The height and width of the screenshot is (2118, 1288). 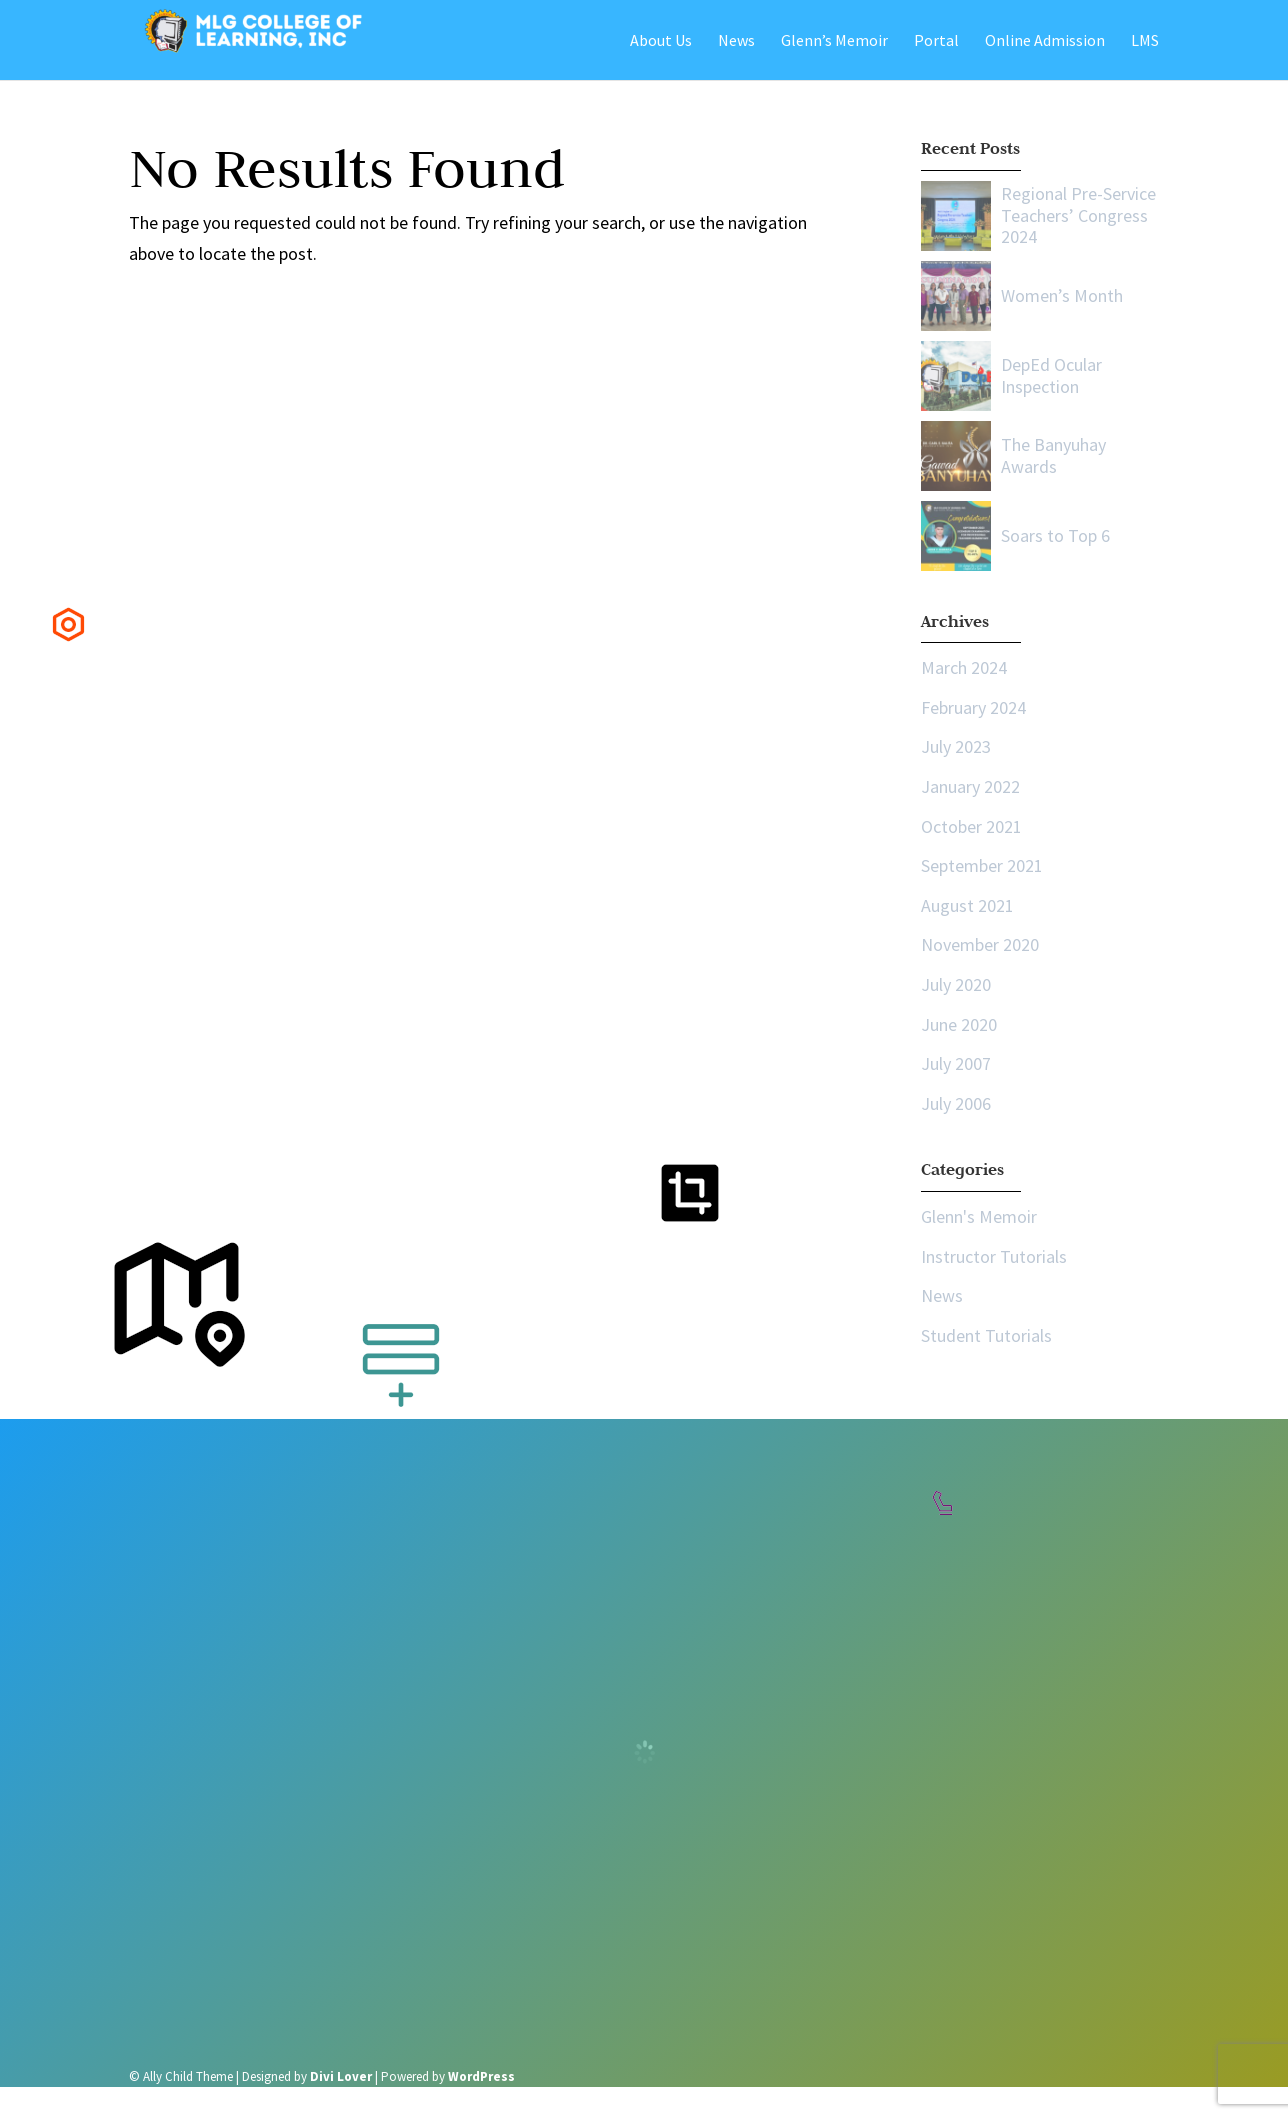 What do you see at coordinates (942, 1503) in the screenshot?
I see `select or reserve a seat` at bounding box center [942, 1503].